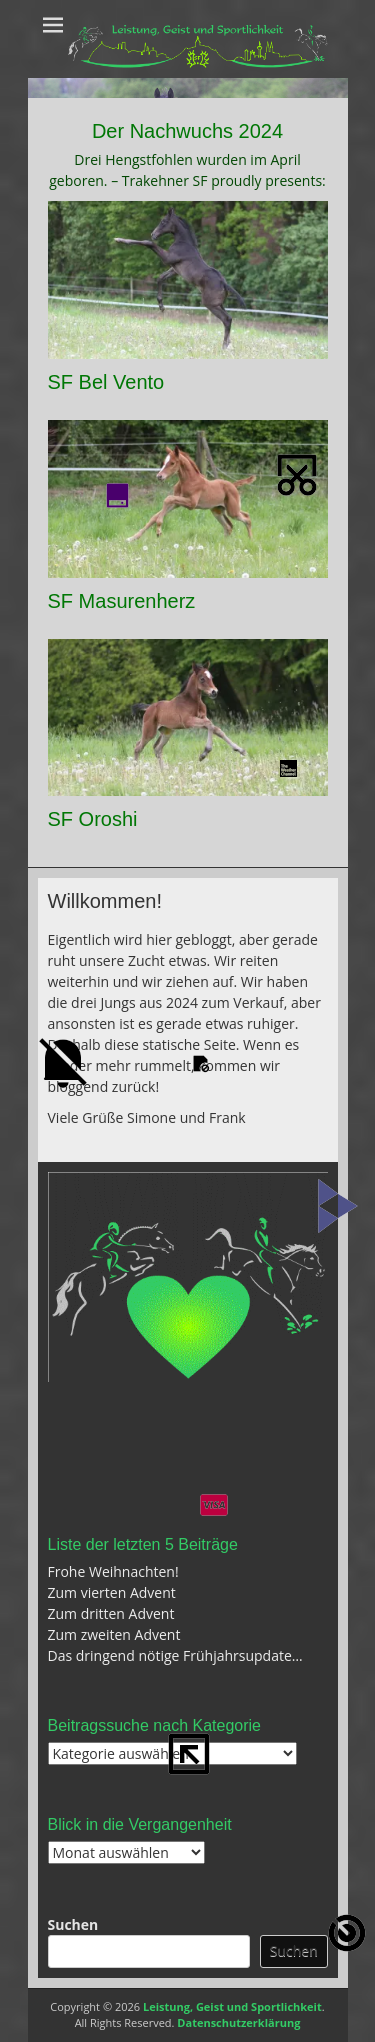 This screenshot has height=2042, width=375. What do you see at coordinates (347, 1933) in the screenshot?
I see `scan a QR code or barcode` at bounding box center [347, 1933].